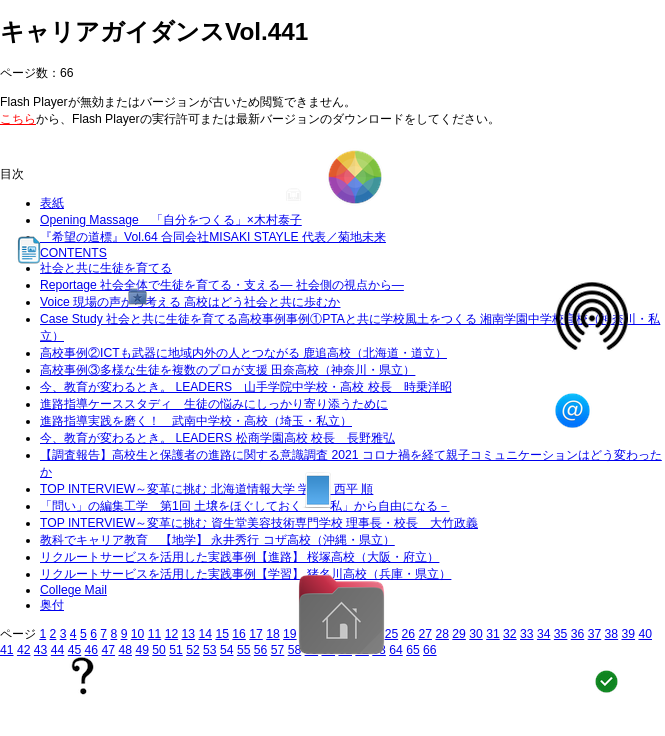 This screenshot has height=736, width=665. I want to click on access user accounts settings, so click(572, 410).